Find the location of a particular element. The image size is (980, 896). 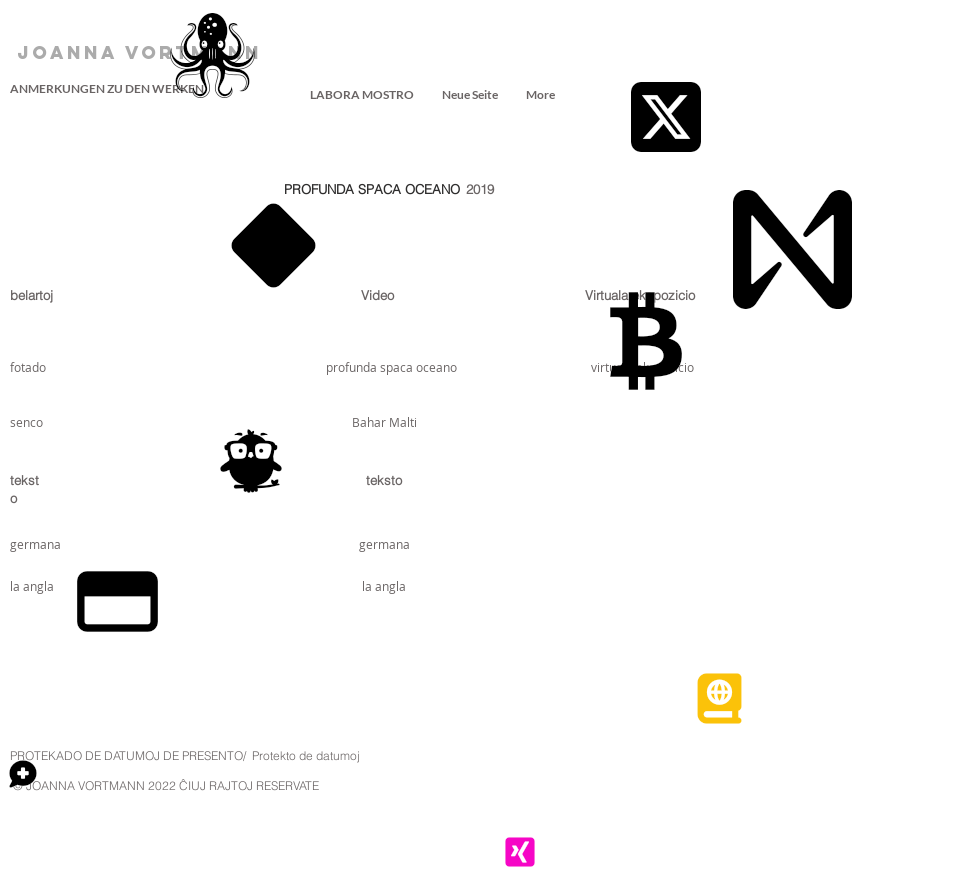

indicates Bitcoin payment option is located at coordinates (646, 341).